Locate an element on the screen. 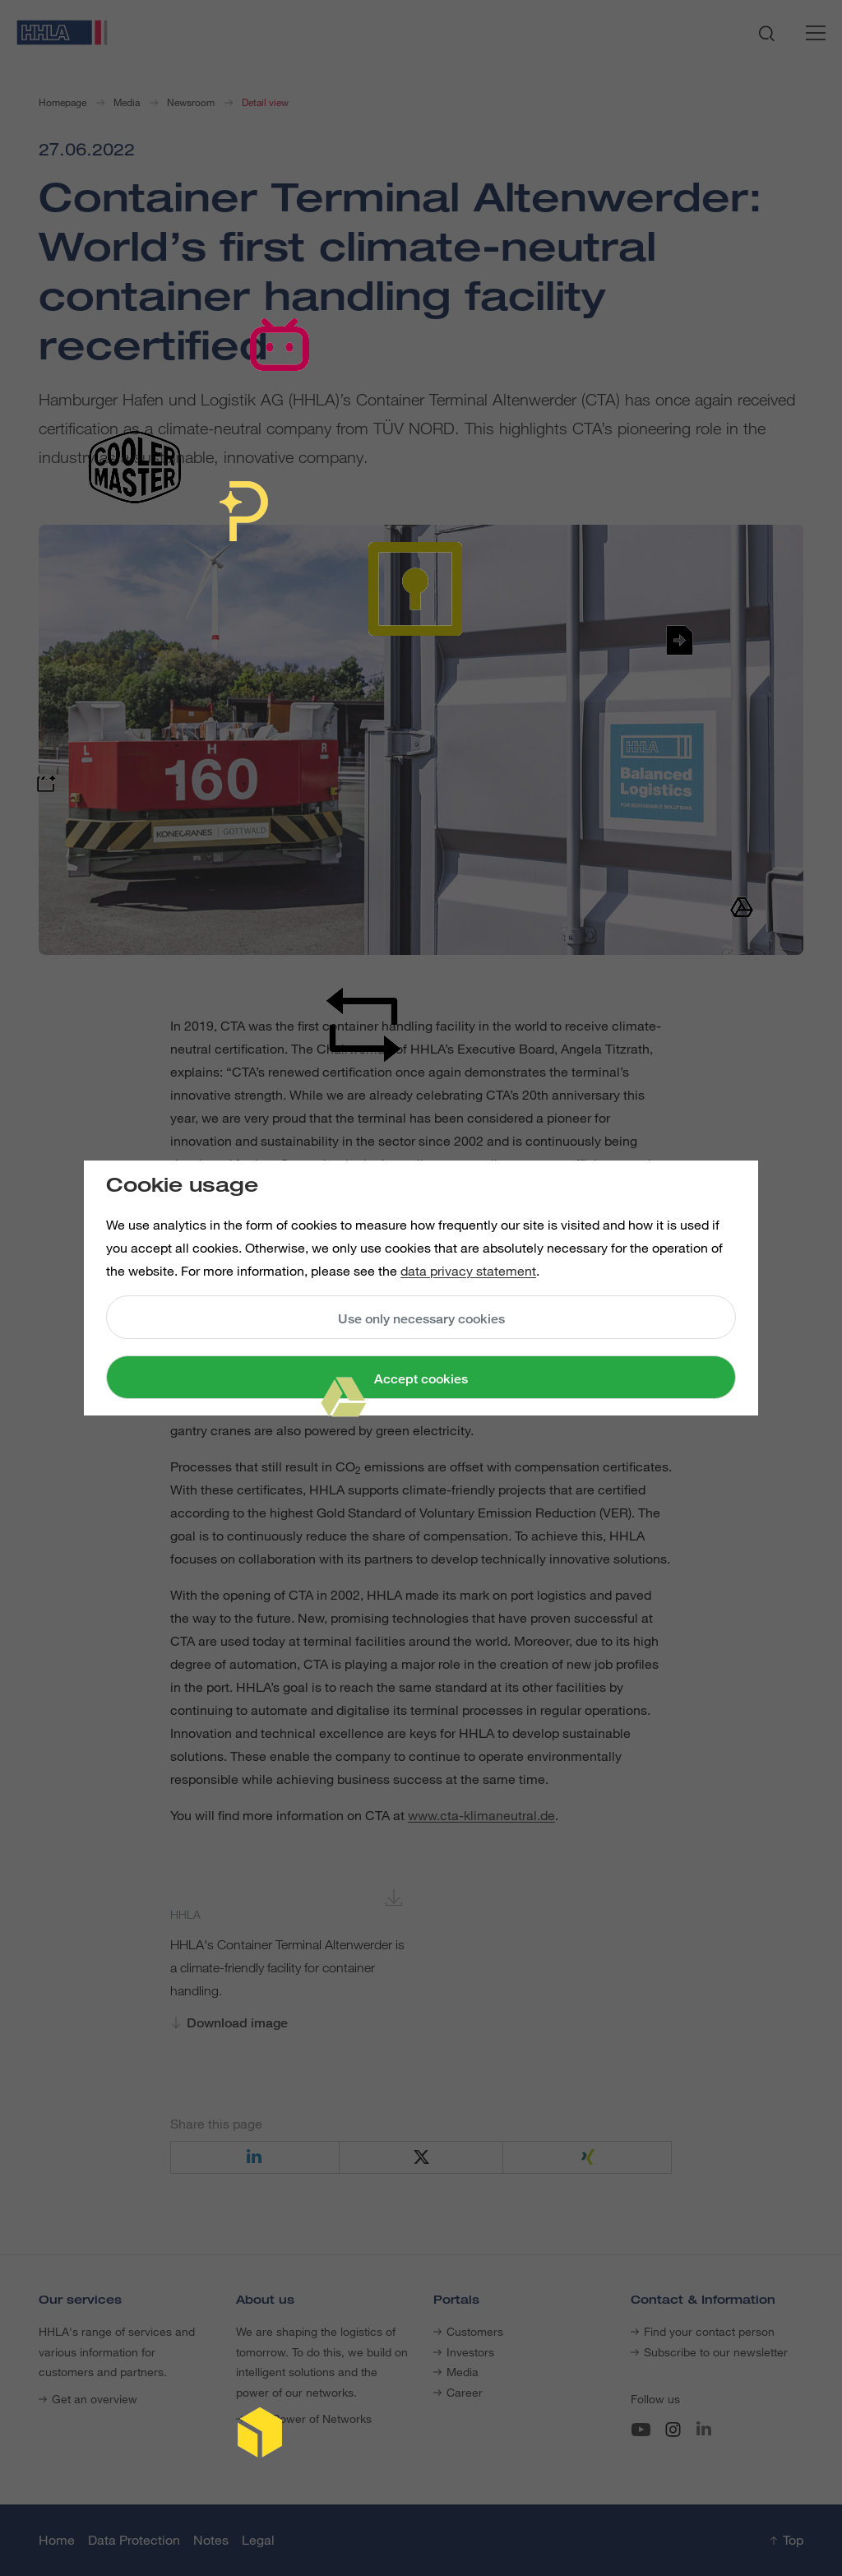 The width and height of the screenshot is (842, 2576). Cooler Master brand logo is located at coordinates (135, 467).